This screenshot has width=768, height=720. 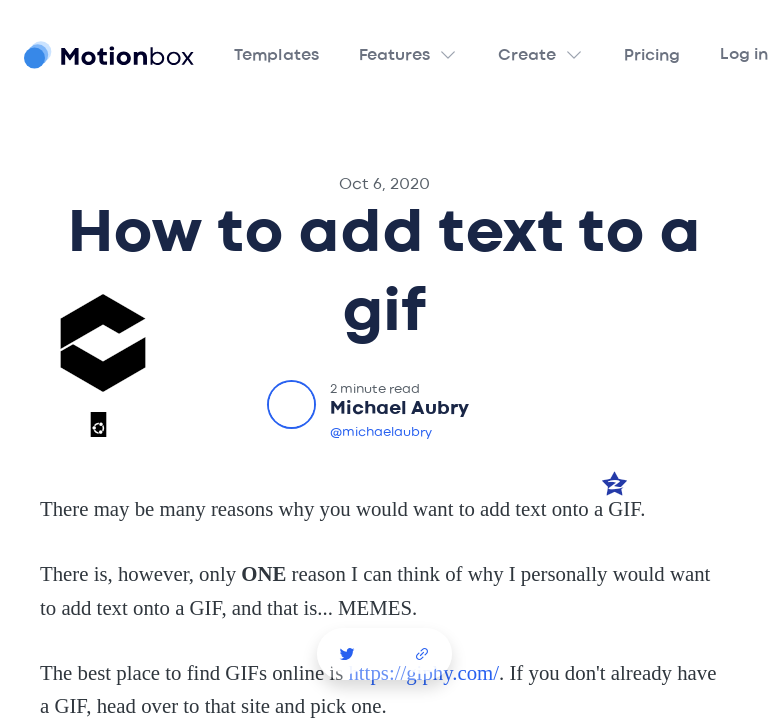 I want to click on canonical company logo, so click(x=98, y=424).